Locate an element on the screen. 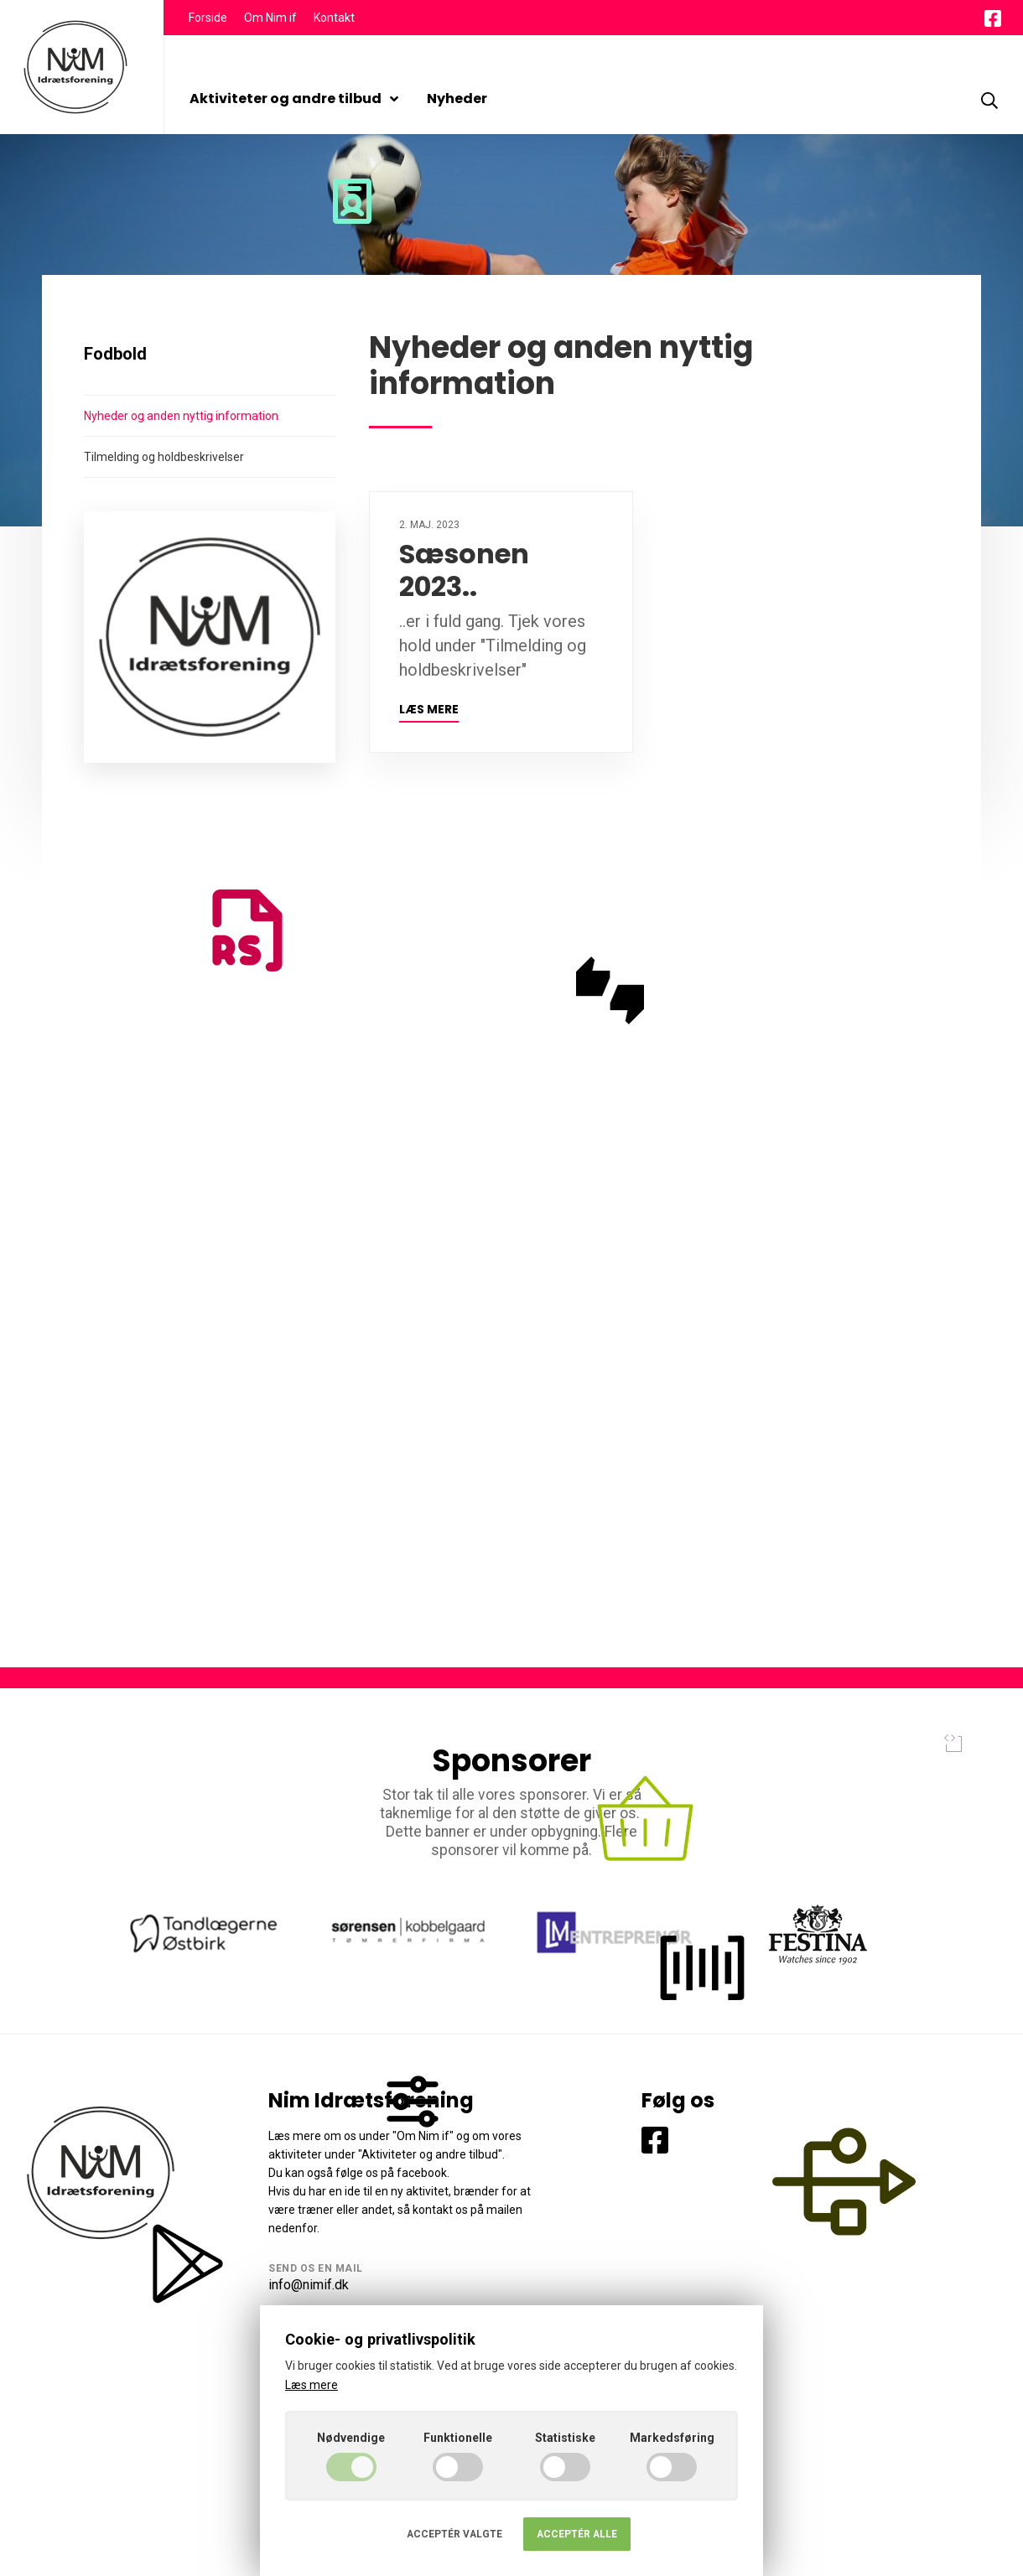 This screenshot has width=1023, height=2576. insert a code block or snippet is located at coordinates (953, 1744).